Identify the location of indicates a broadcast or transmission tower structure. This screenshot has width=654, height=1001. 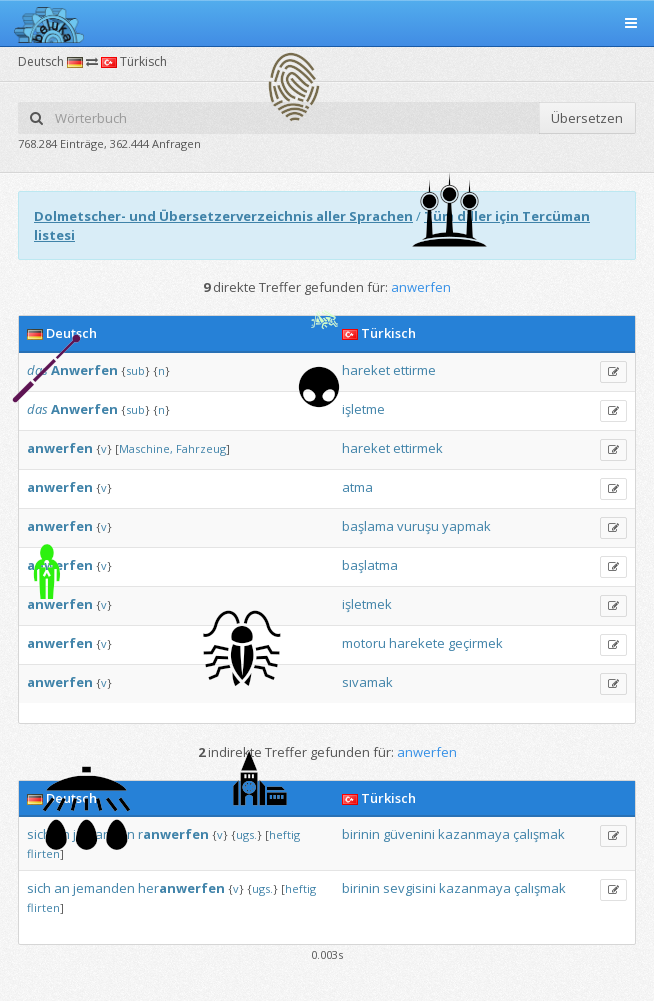
(449, 209).